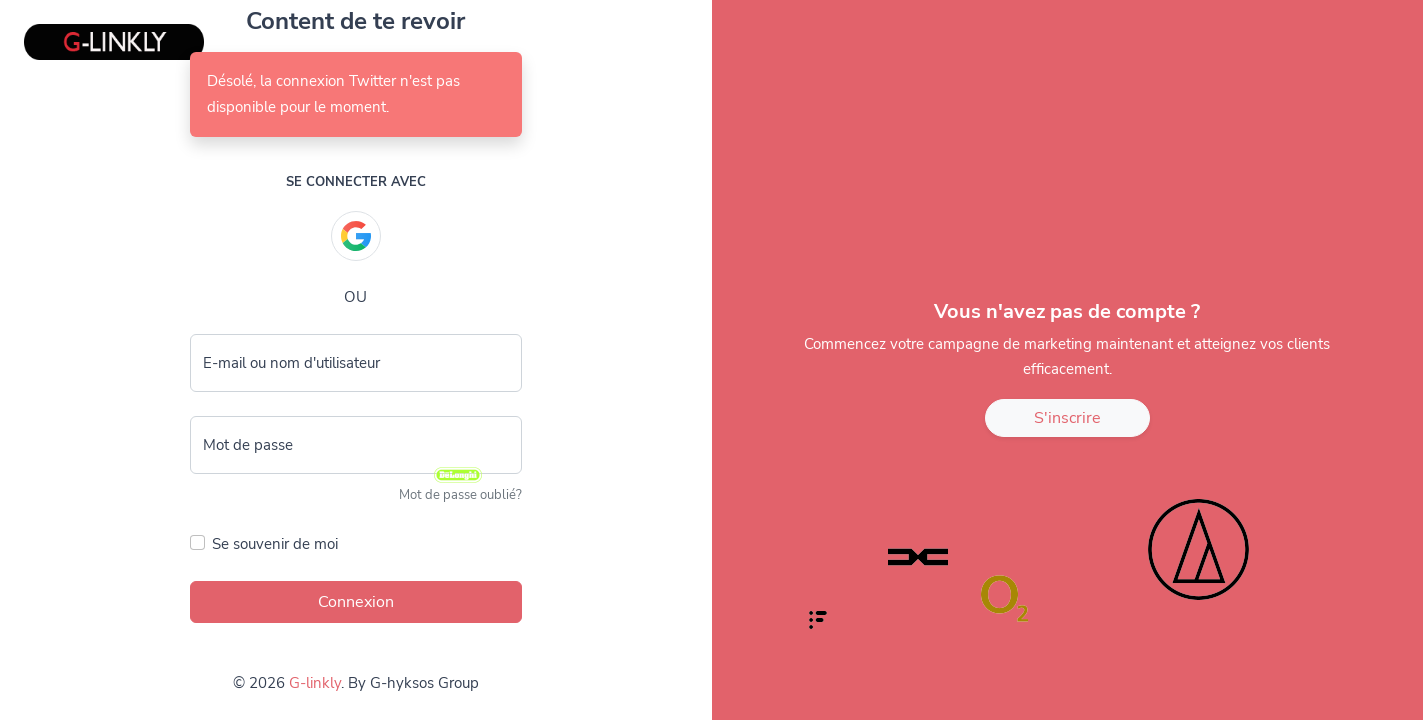 The height and width of the screenshot is (720, 1423). Describe the element at coordinates (1004, 598) in the screenshot. I see `O2 telecommunications brand logo` at that location.